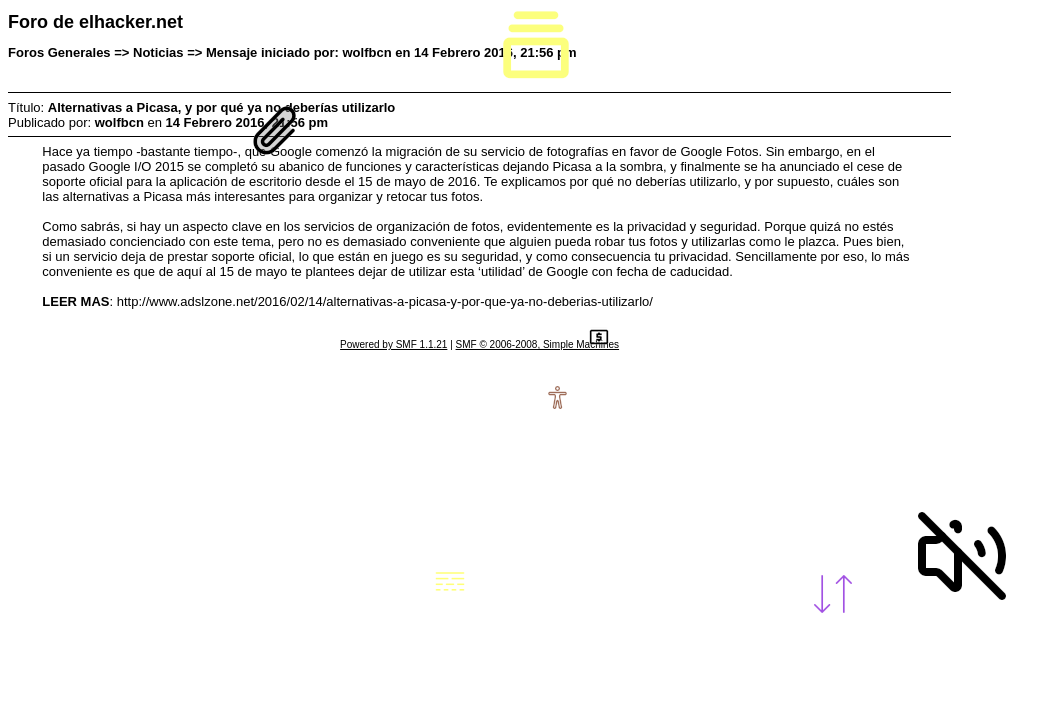 The image size is (1064, 720). What do you see at coordinates (557, 397) in the screenshot?
I see `access accessibility settings` at bounding box center [557, 397].